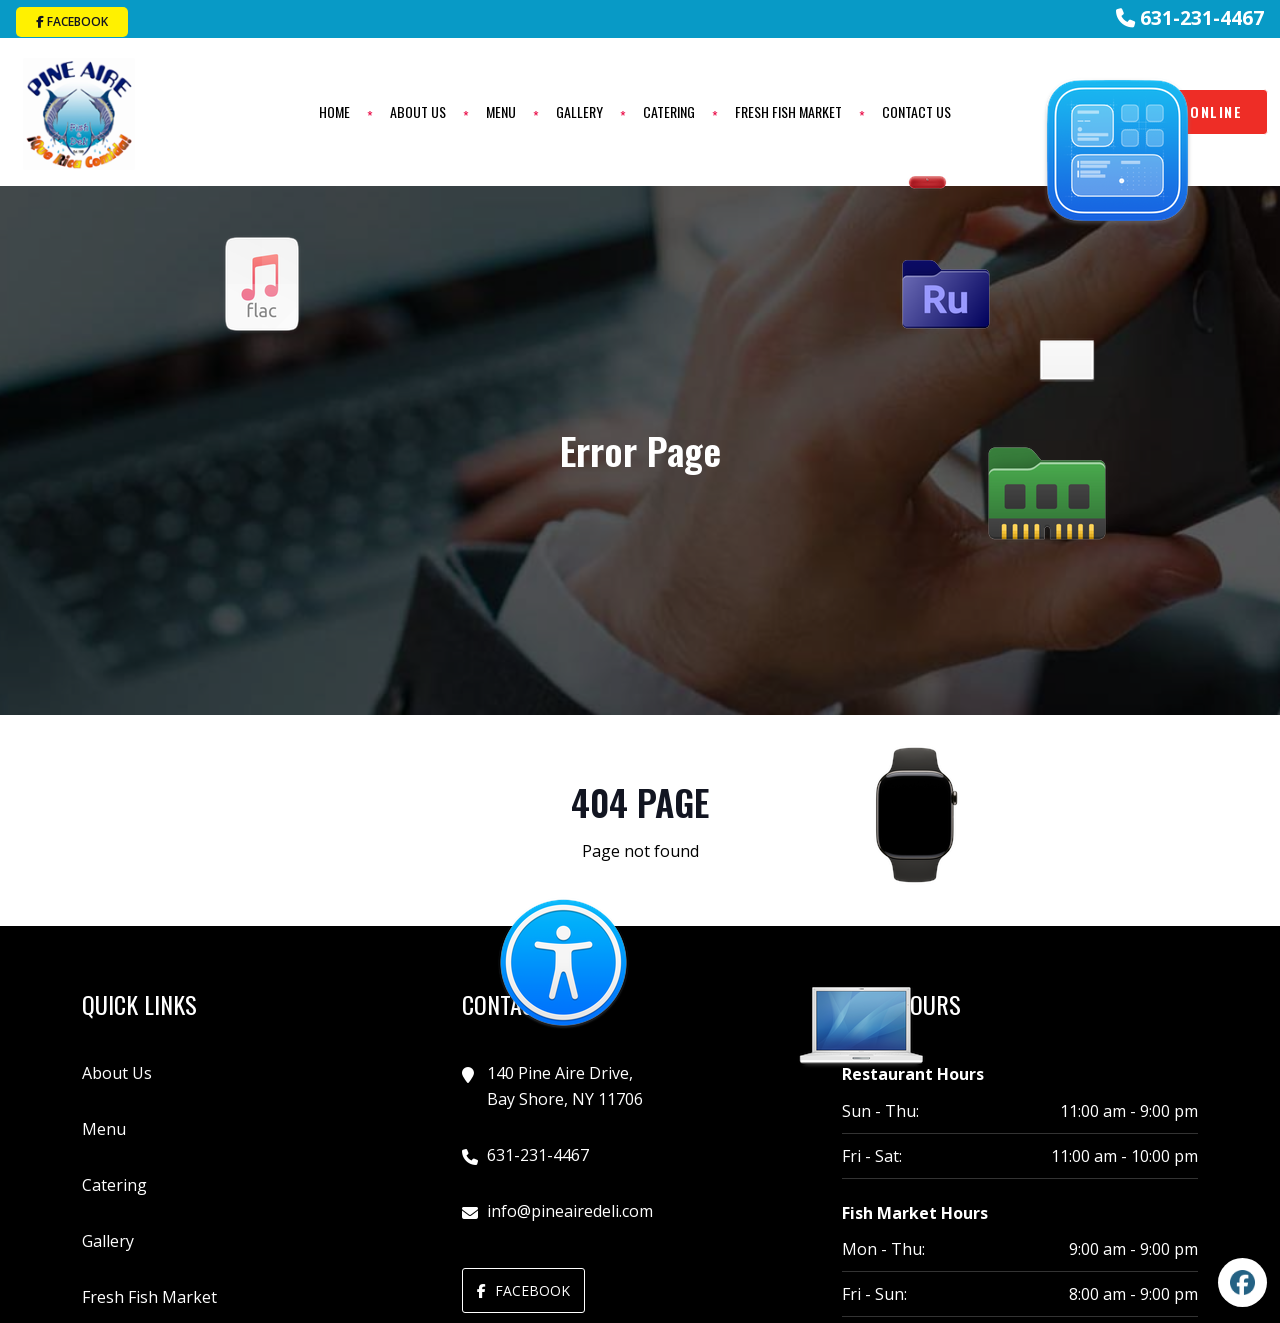 The image size is (1280, 1323). What do you see at coordinates (927, 182) in the screenshot?
I see `beats pill bluetooth speaker connected` at bounding box center [927, 182].